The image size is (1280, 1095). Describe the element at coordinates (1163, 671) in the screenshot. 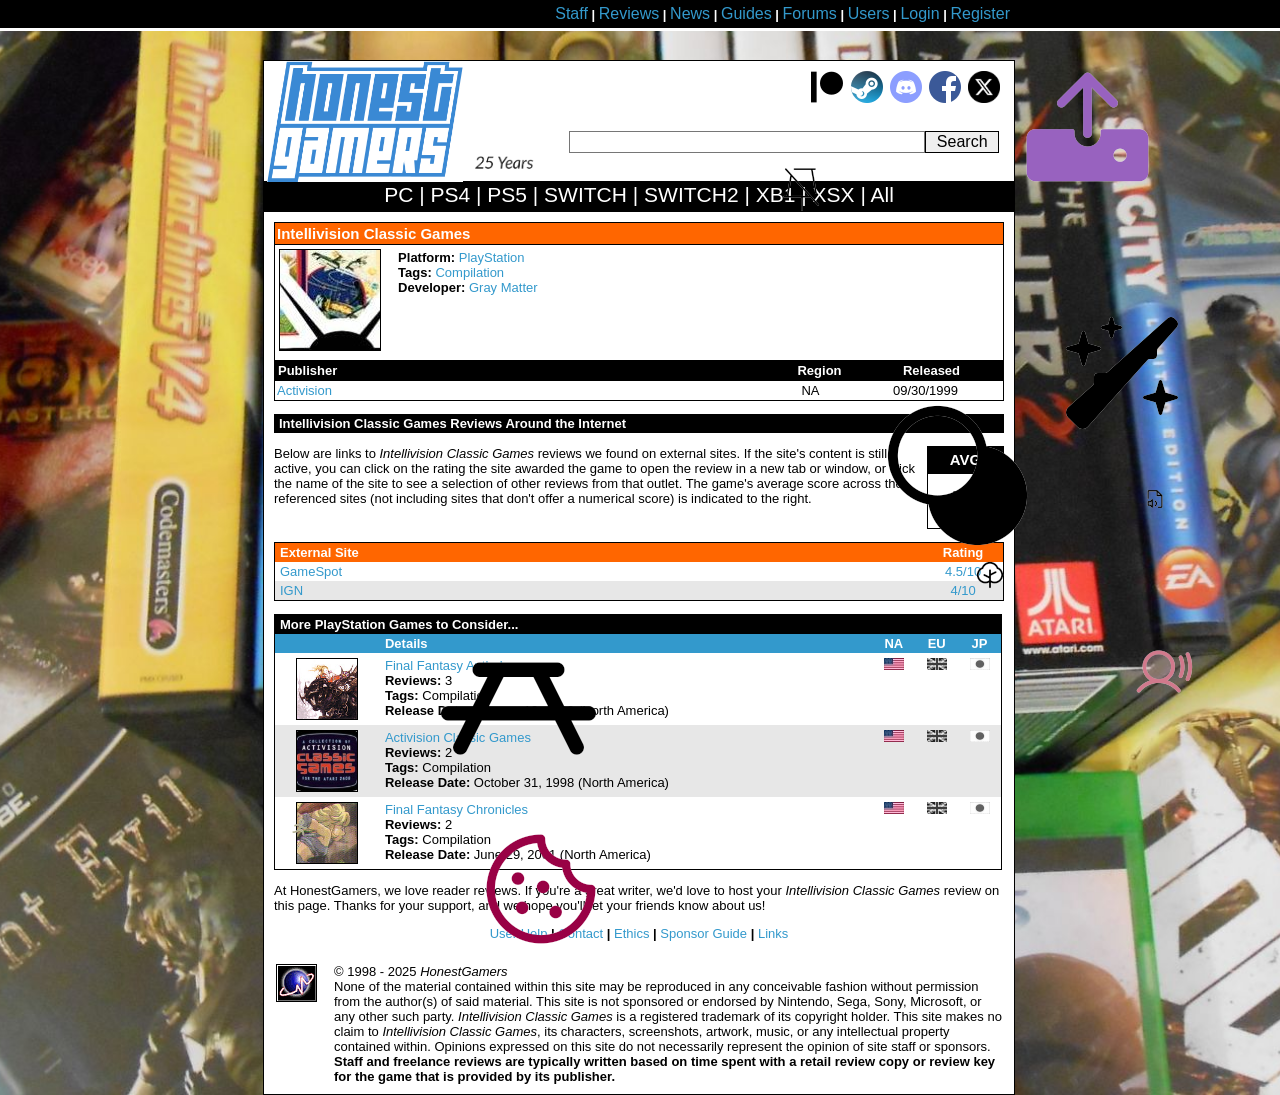

I see `user is speaking or broadcasting audio` at that location.